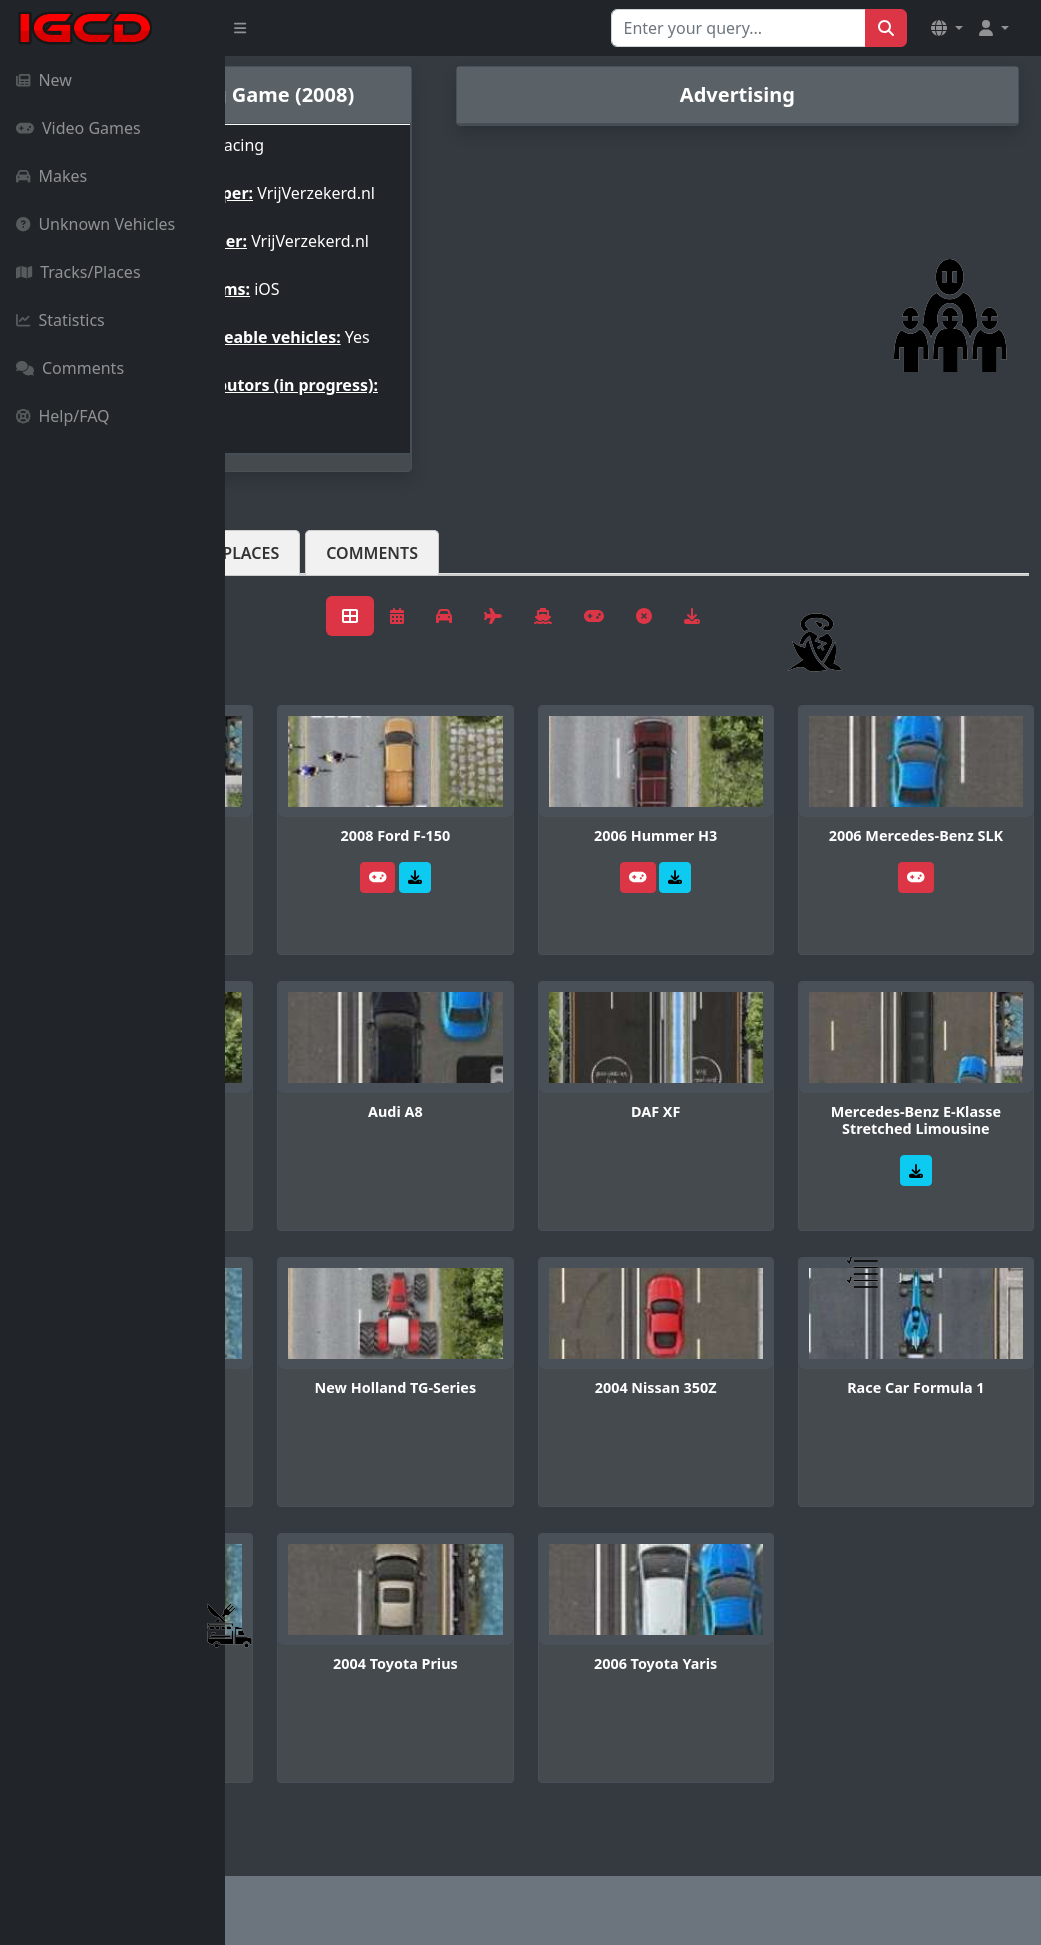 The height and width of the screenshot is (1945, 1041). Describe the element at coordinates (864, 1274) in the screenshot. I see `view your task checklist` at that location.